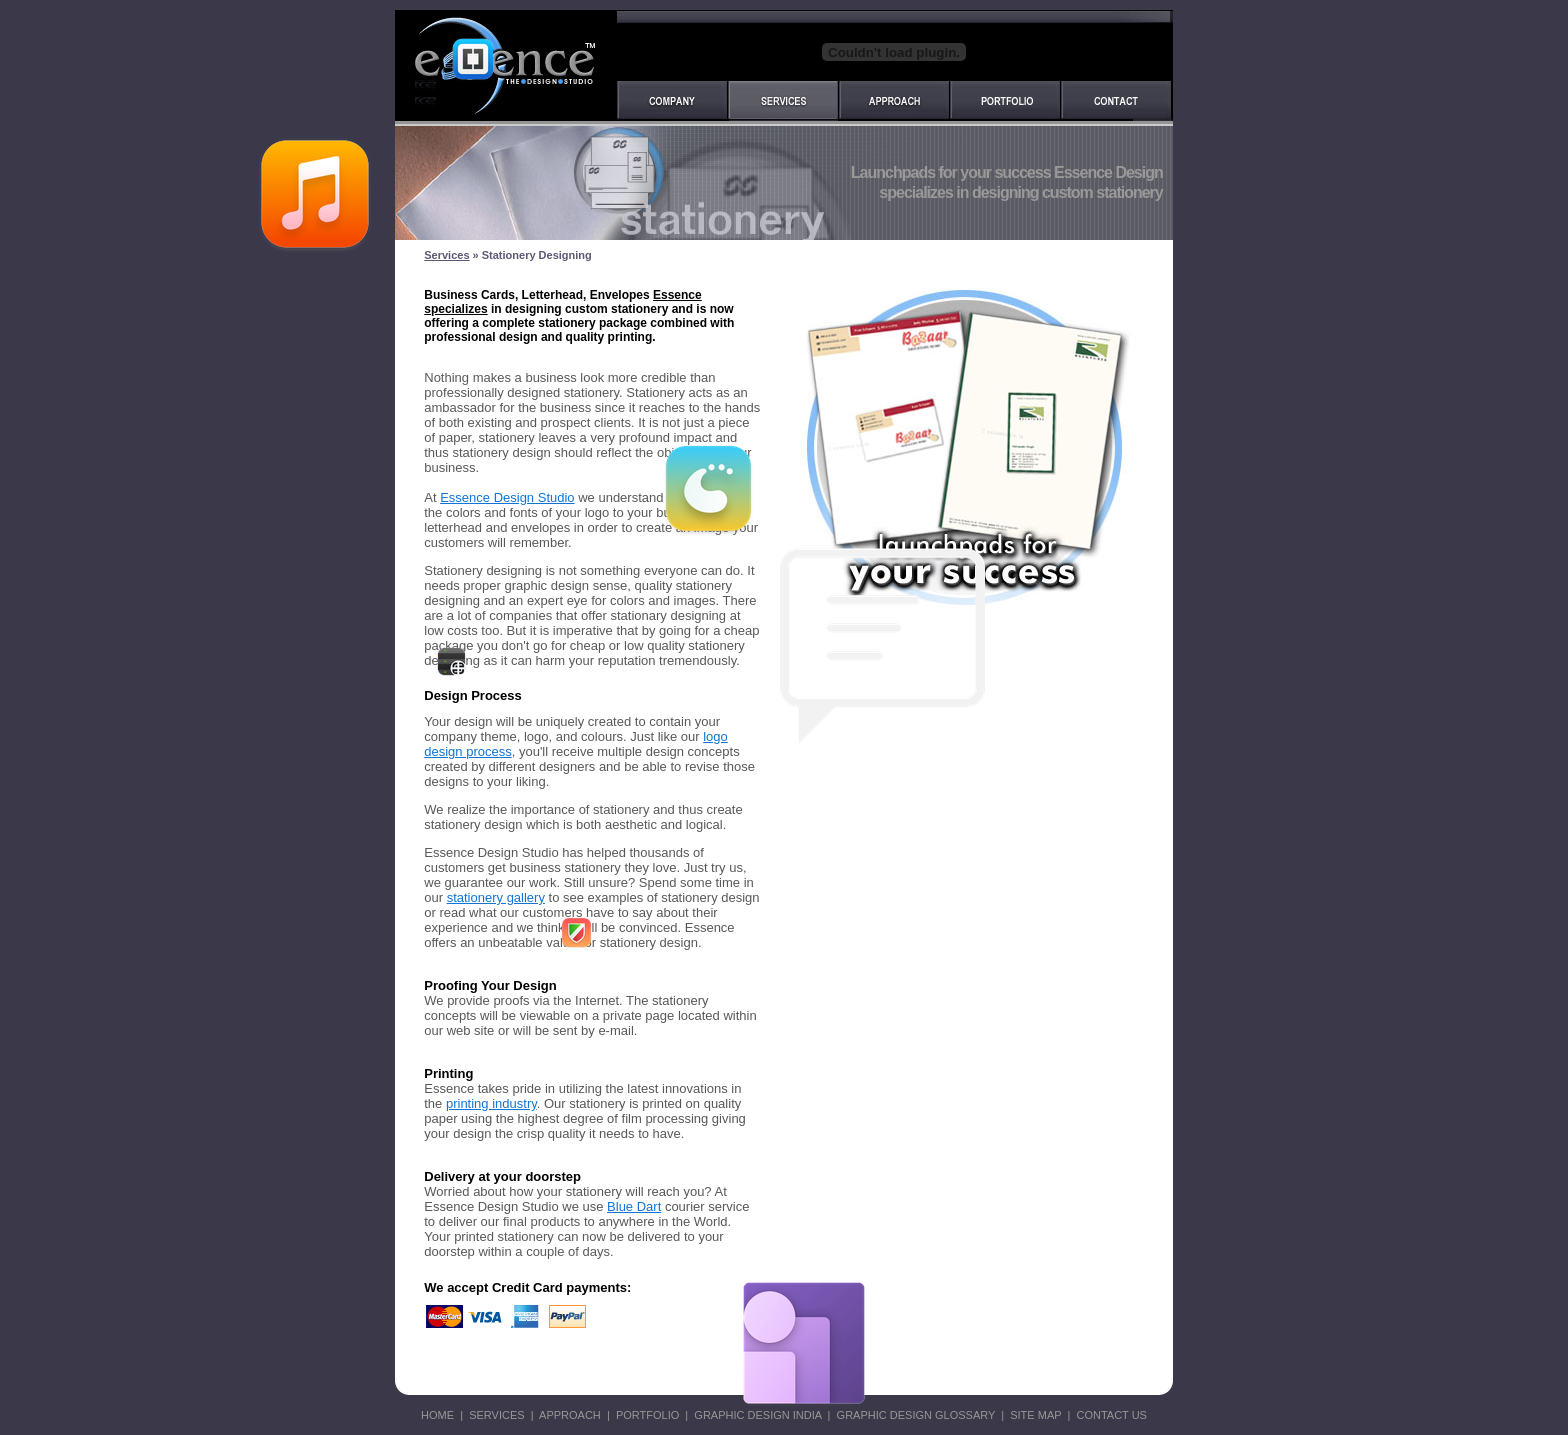 The image size is (1568, 1435). Describe the element at coordinates (804, 1343) in the screenshot. I see `open the CoreHR app` at that location.